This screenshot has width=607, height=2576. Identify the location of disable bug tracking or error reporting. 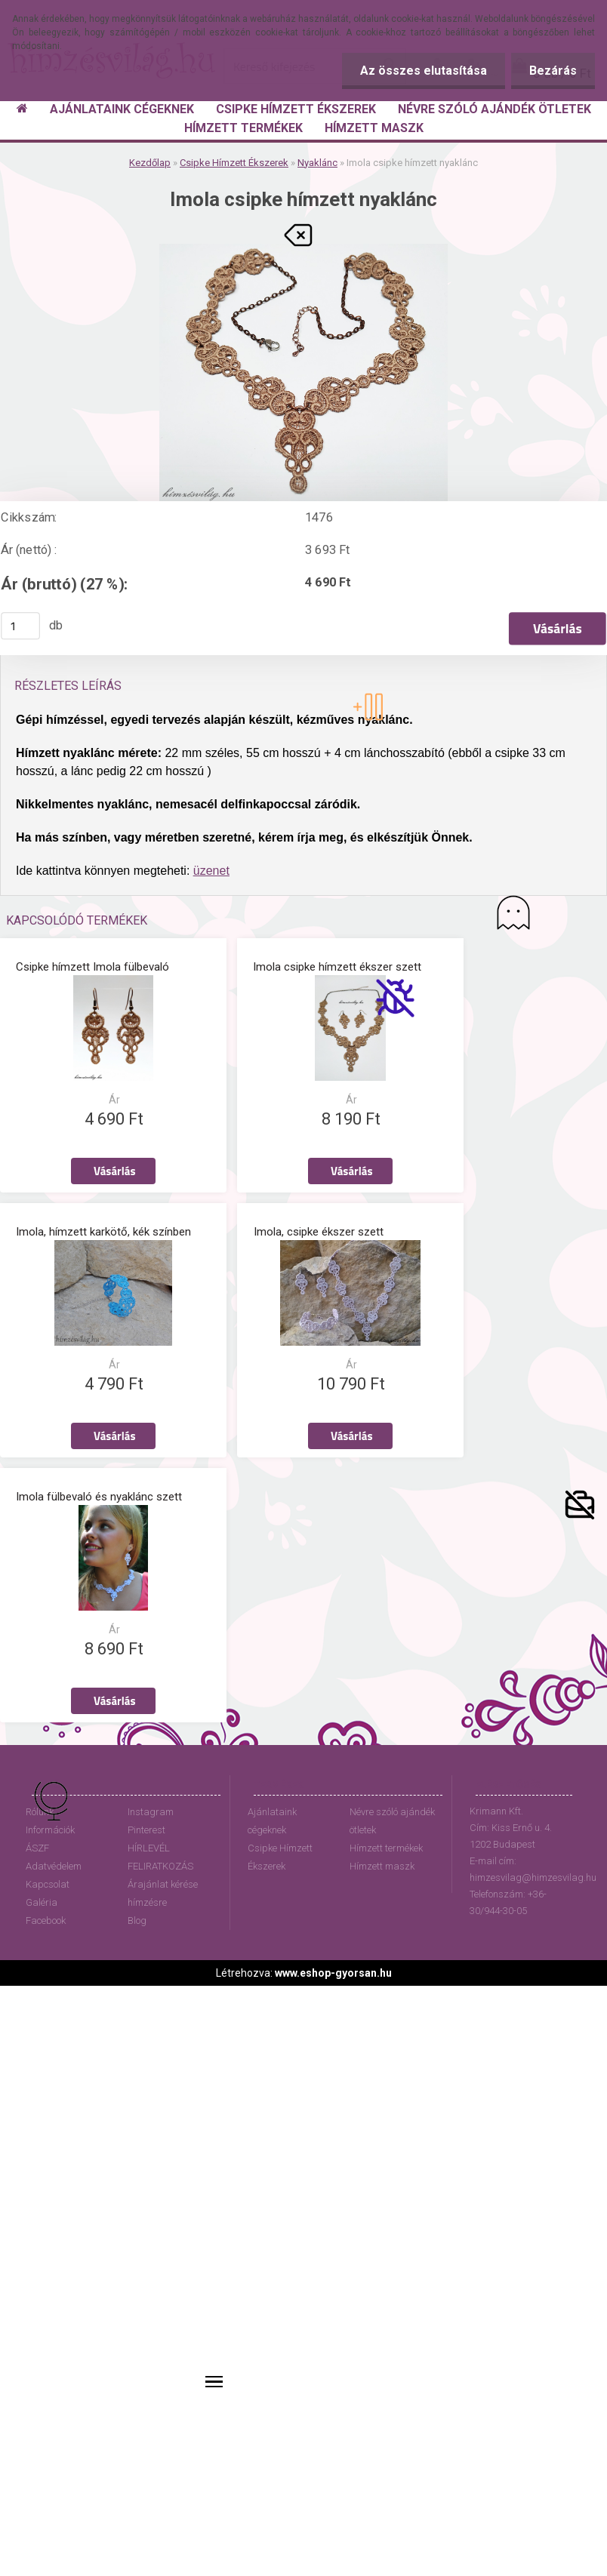
(395, 998).